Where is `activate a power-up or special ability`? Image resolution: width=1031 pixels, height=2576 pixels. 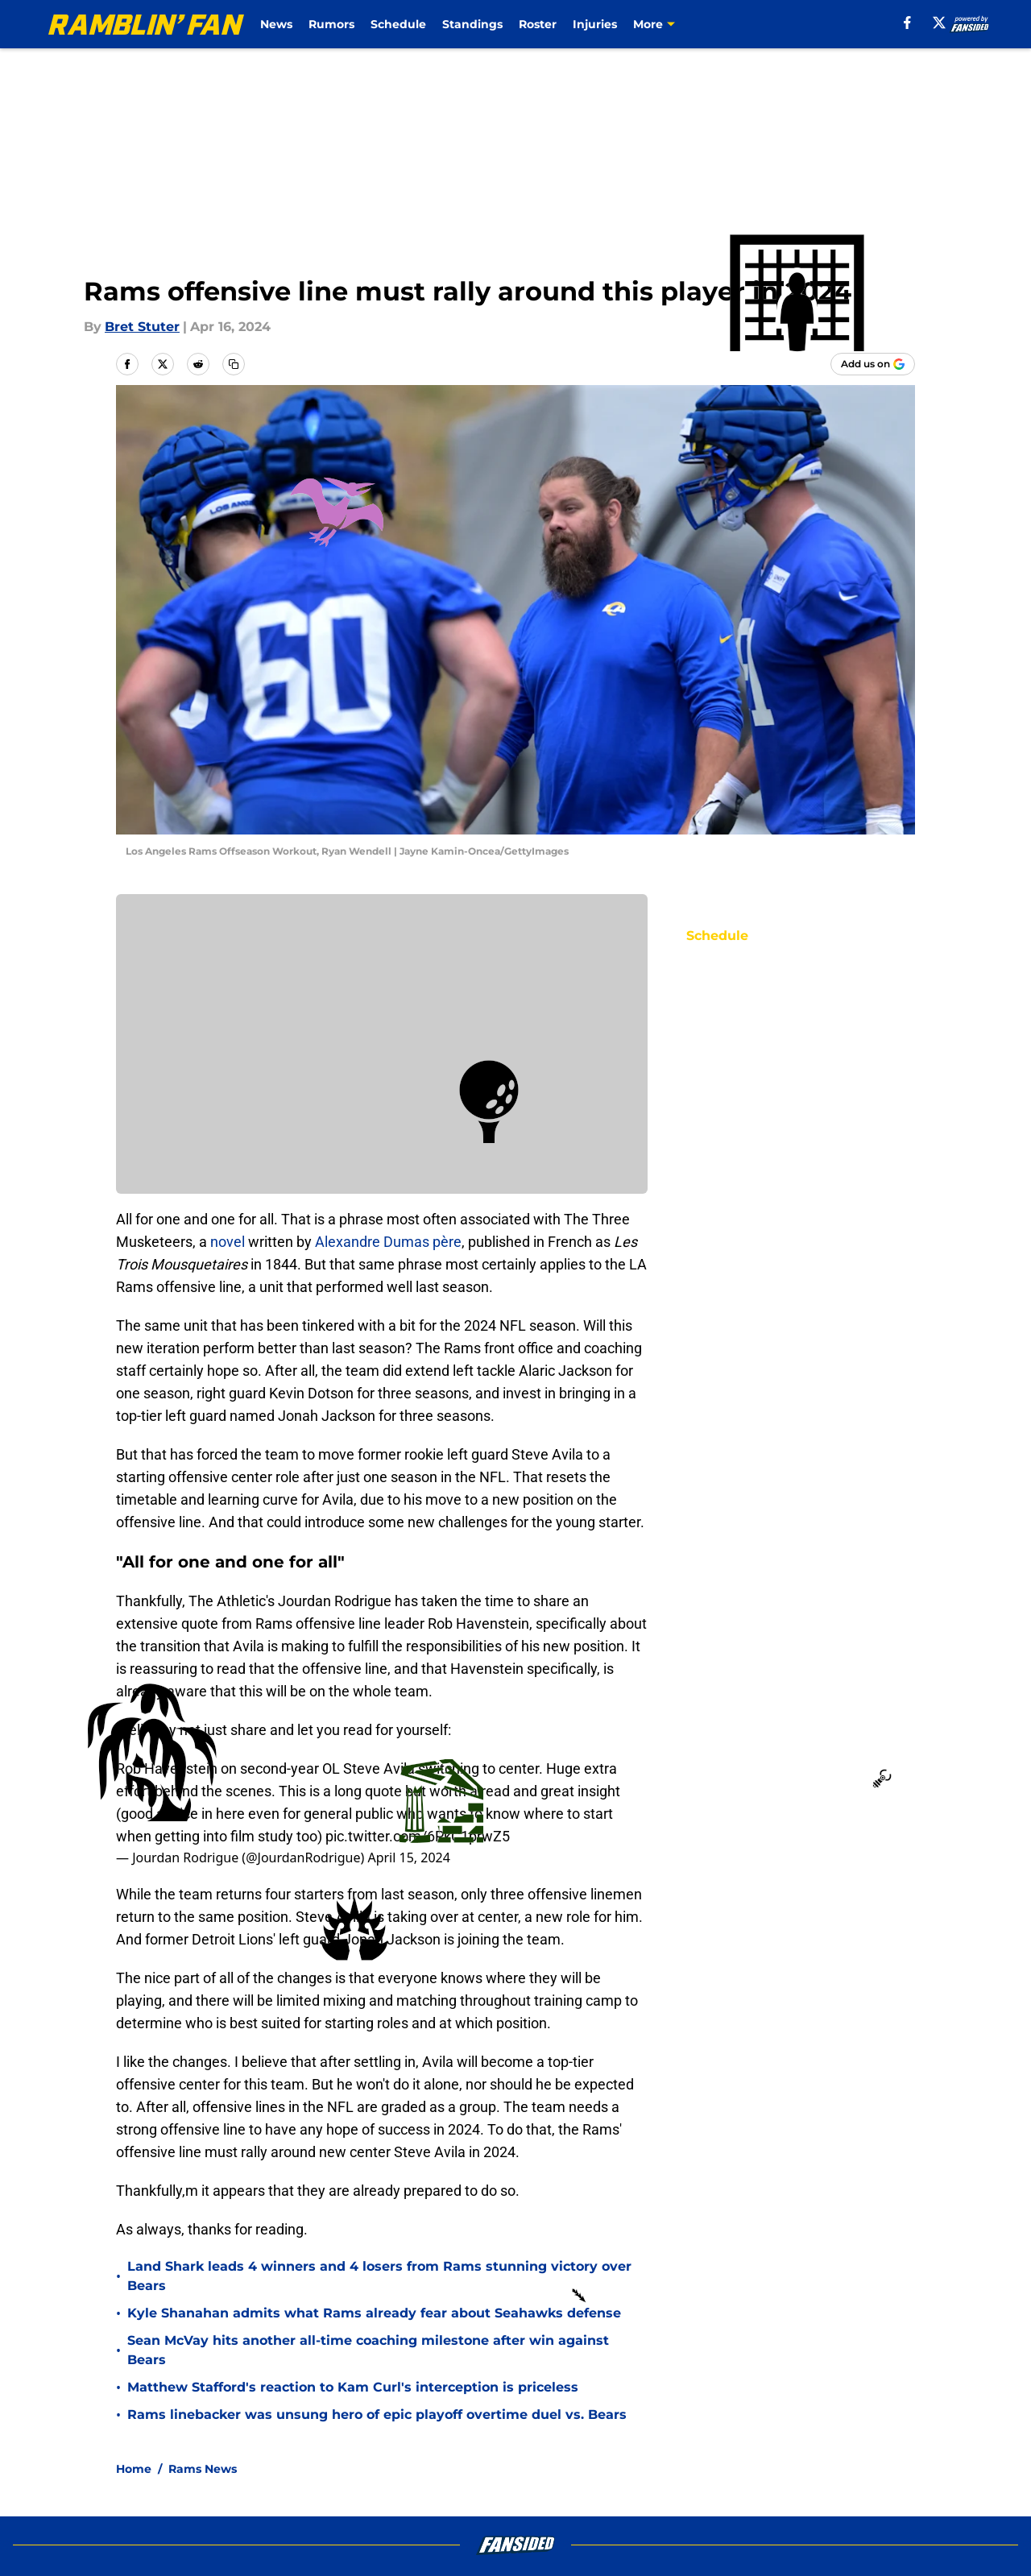
activate a power-up or special ability is located at coordinates (354, 1928).